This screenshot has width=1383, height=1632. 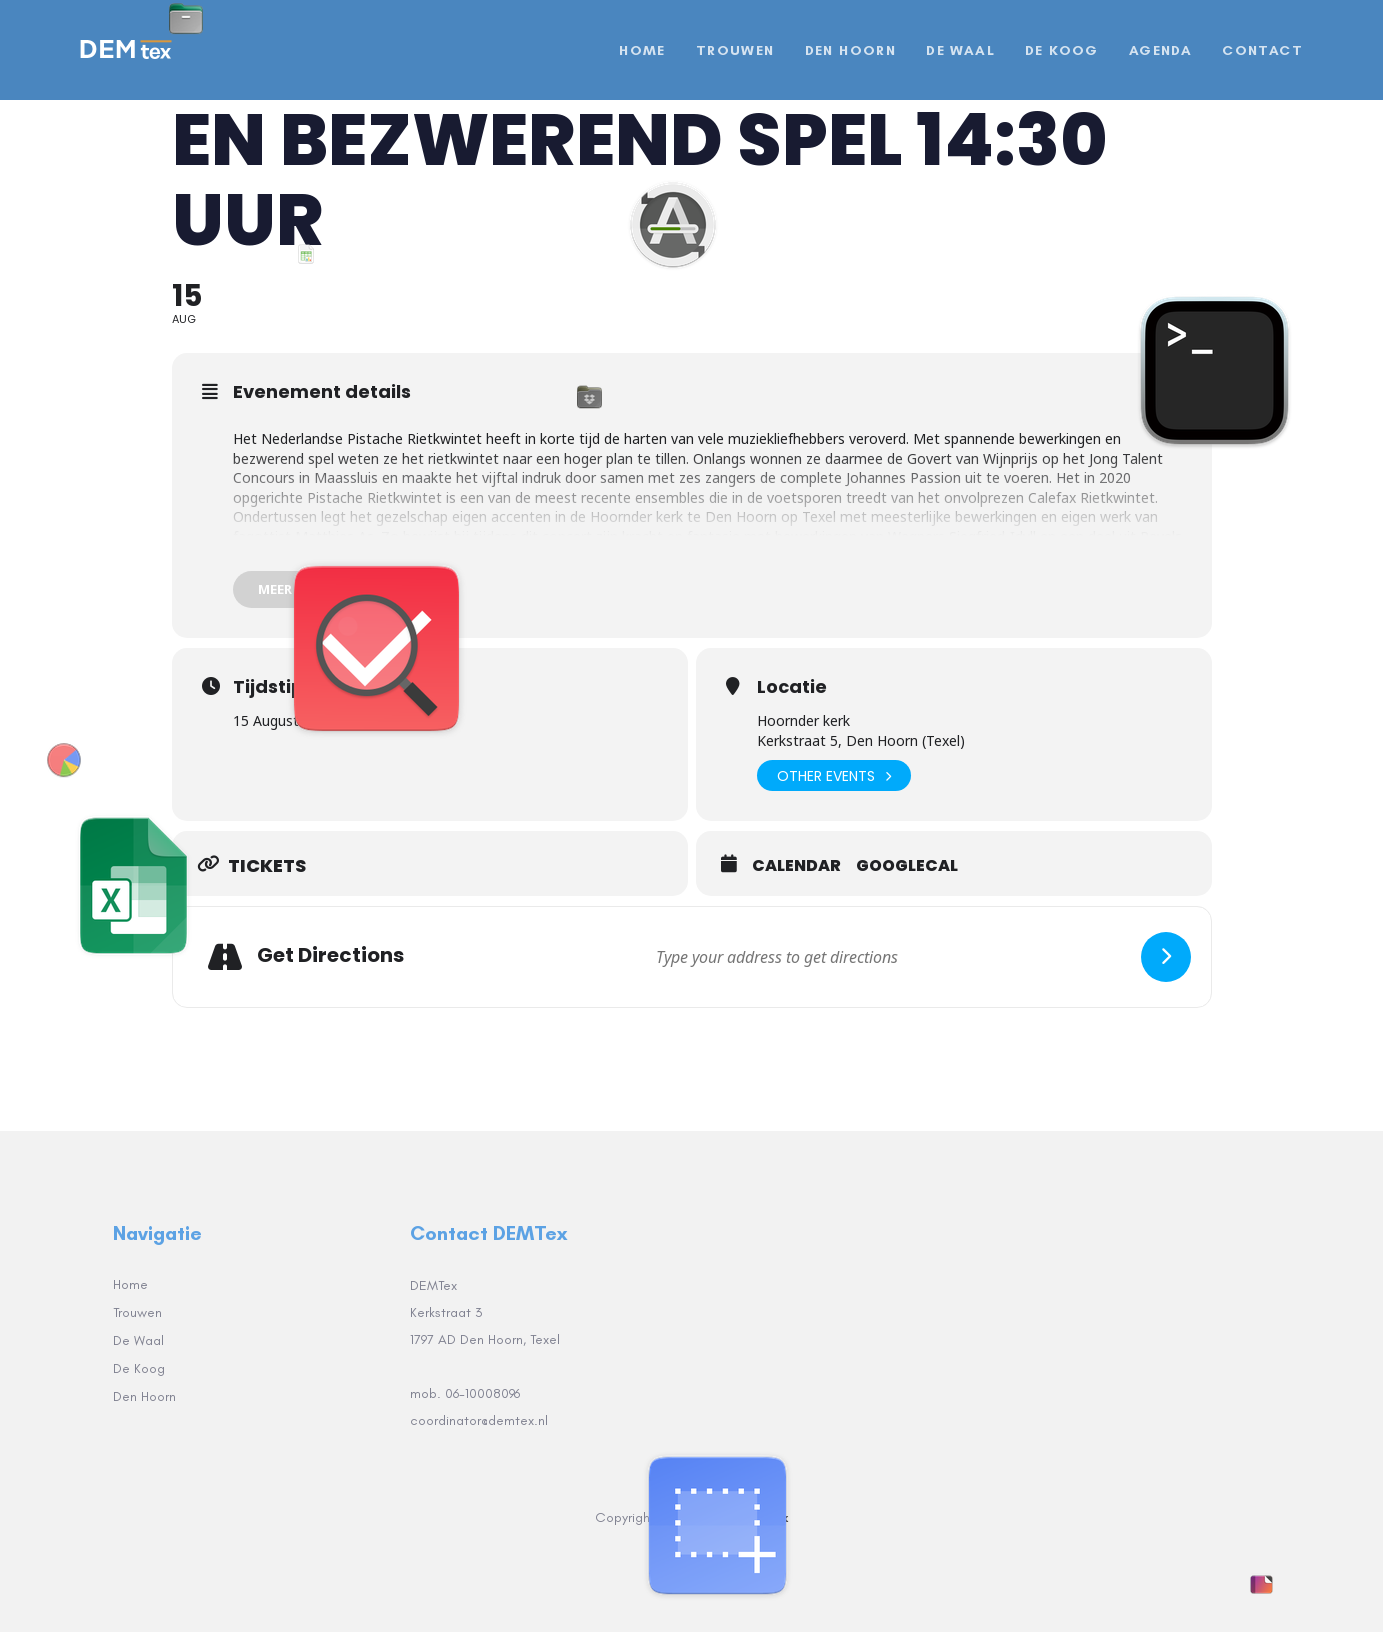 What do you see at coordinates (64, 760) in the screenshot?
I see `open disk usage analyzer` at bounding box center [64, 760].